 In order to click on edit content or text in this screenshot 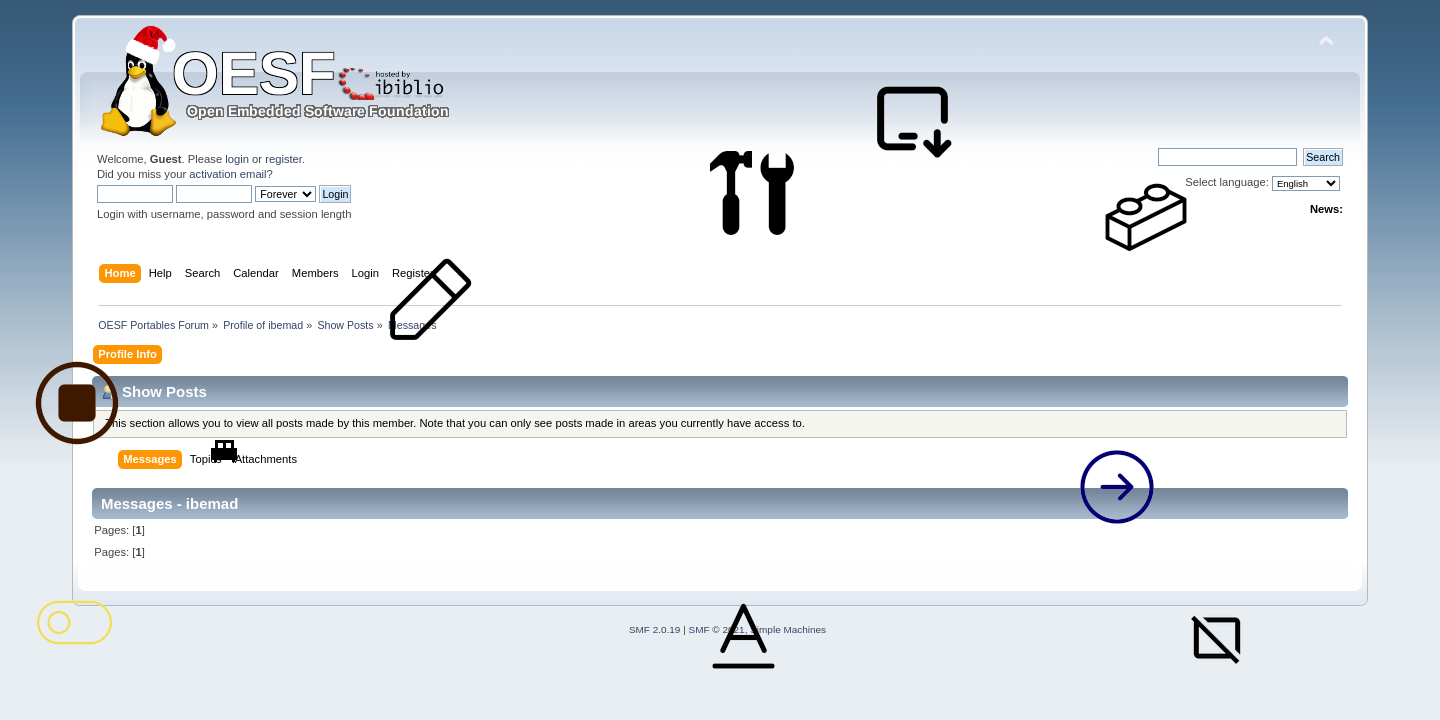, I will do `click(429, 301)`.